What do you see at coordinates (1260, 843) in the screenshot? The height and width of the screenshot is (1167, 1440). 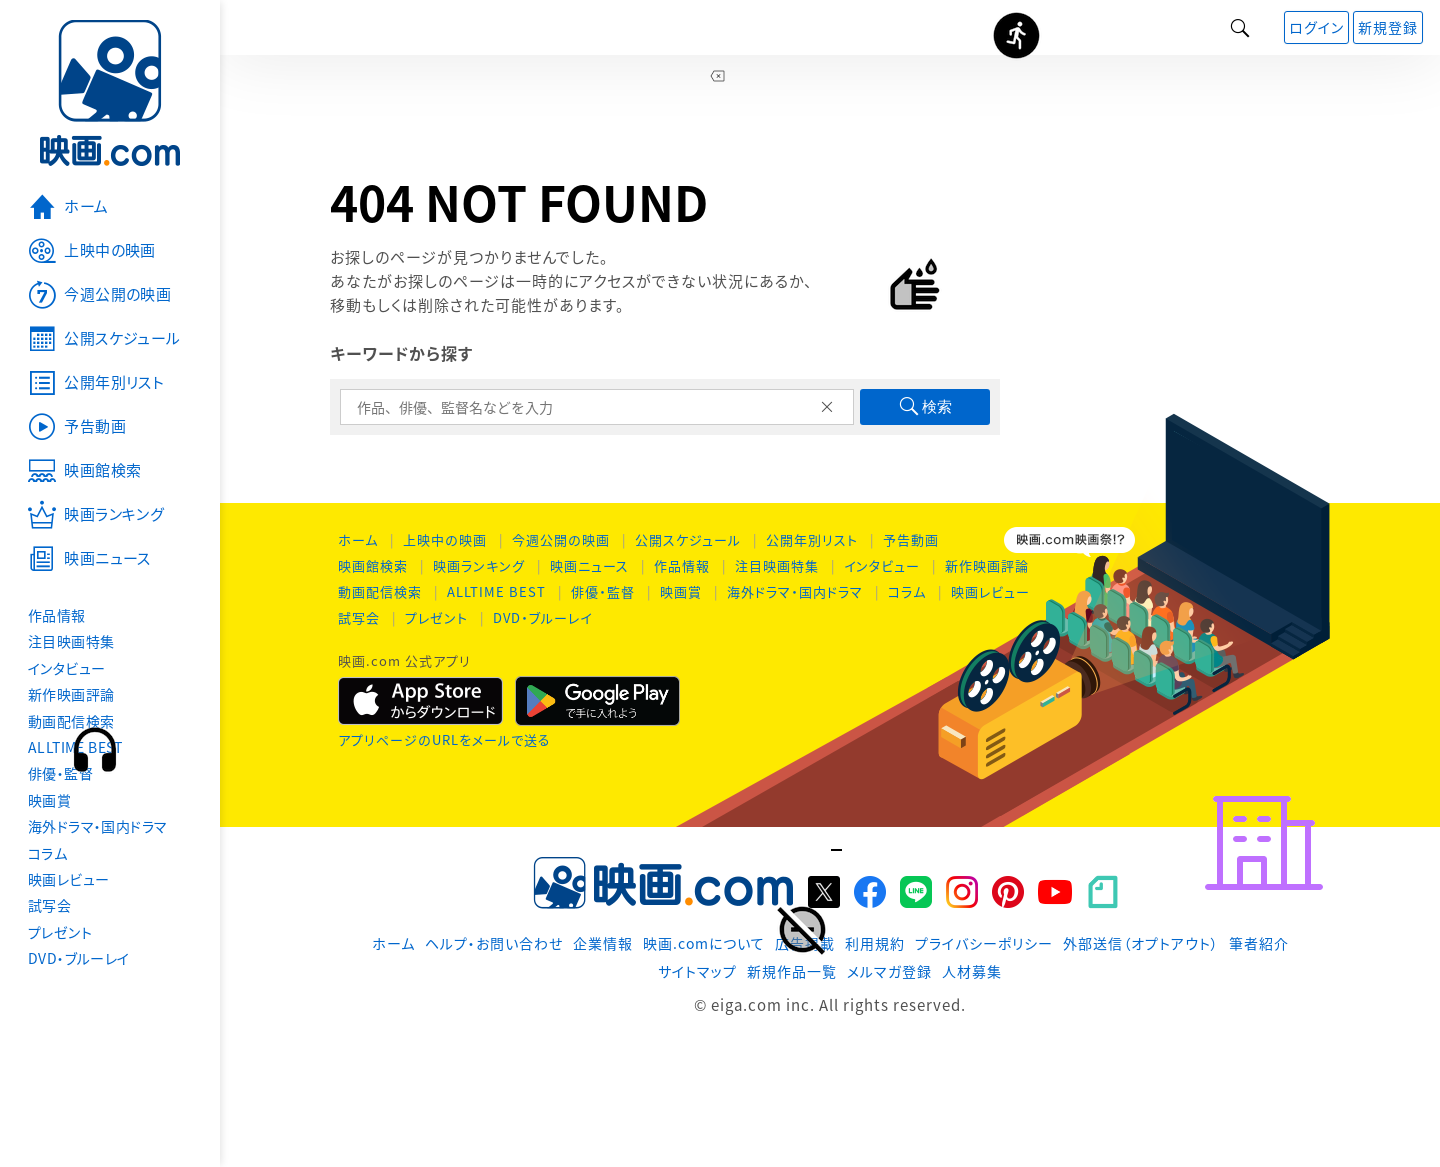 I see `view office or workplace location` at bounding box center [1260, 843].